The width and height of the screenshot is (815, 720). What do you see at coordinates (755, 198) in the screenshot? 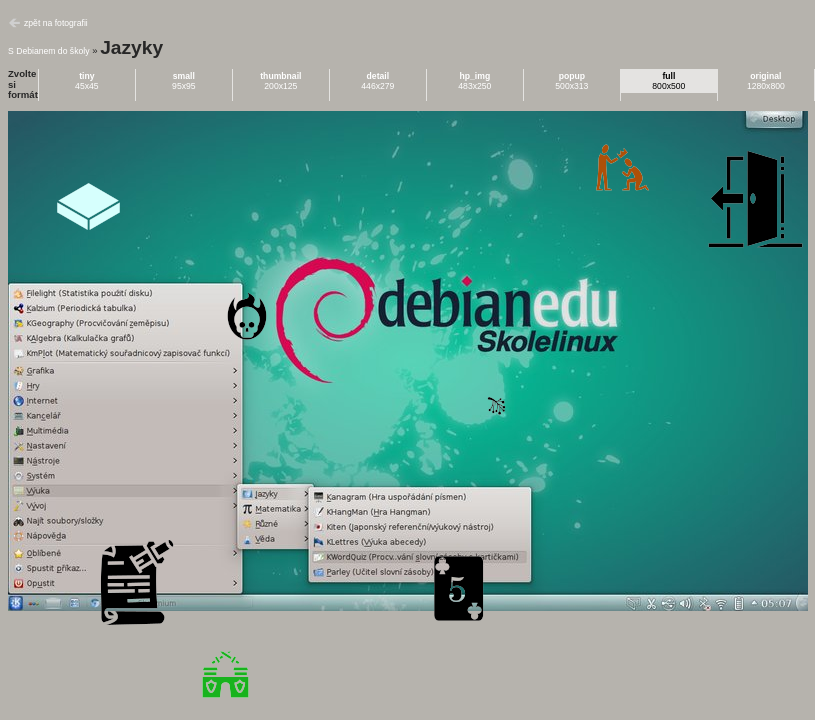
I see `enter a room or building` at bounding box center [755, 198].